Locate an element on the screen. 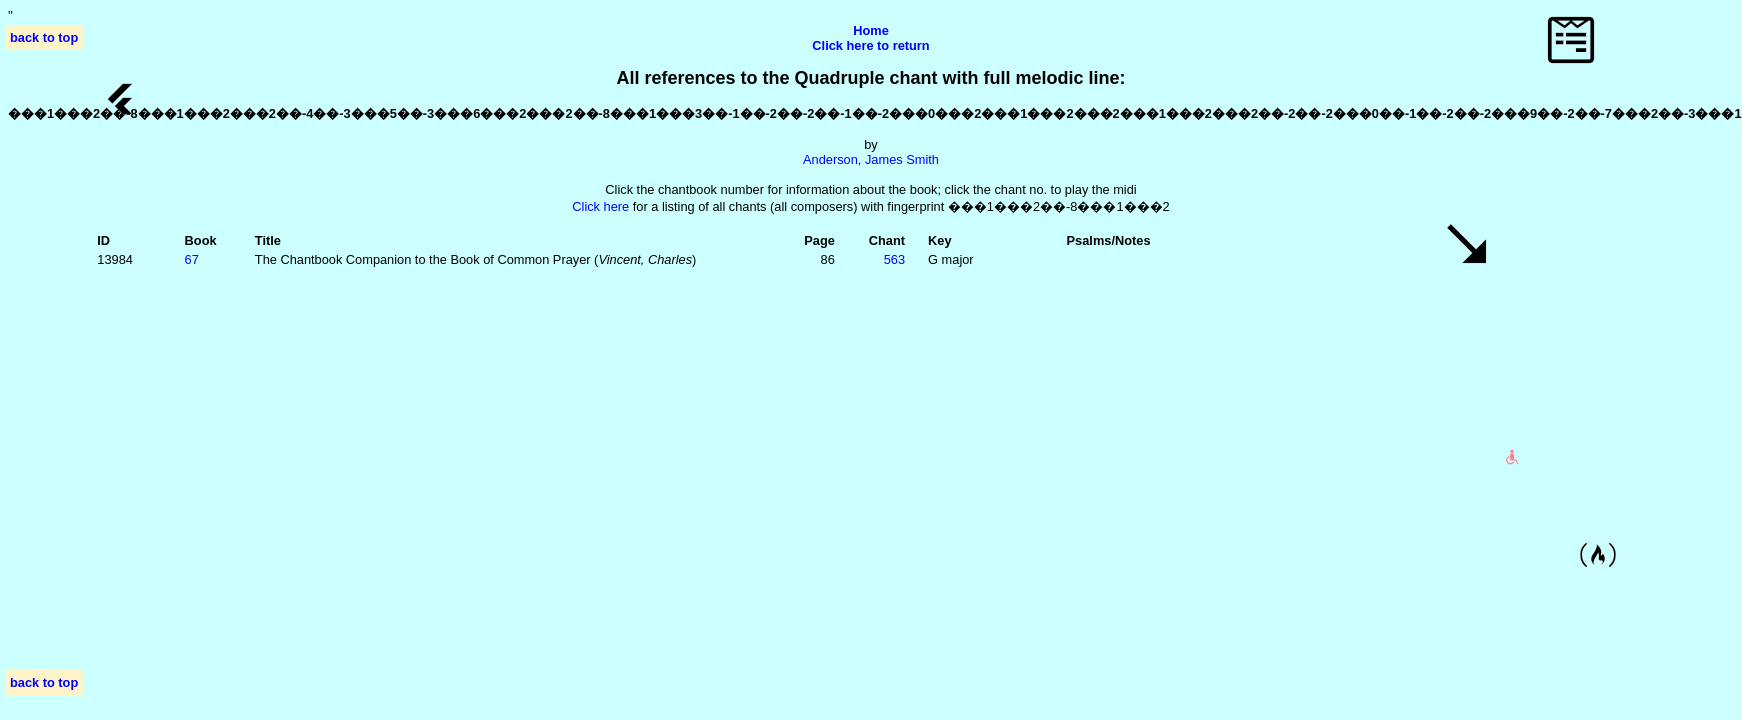 The width and height of the screenshot is (1742, 720). freeCodeCamp logo is located at coordinates (1598, 555).